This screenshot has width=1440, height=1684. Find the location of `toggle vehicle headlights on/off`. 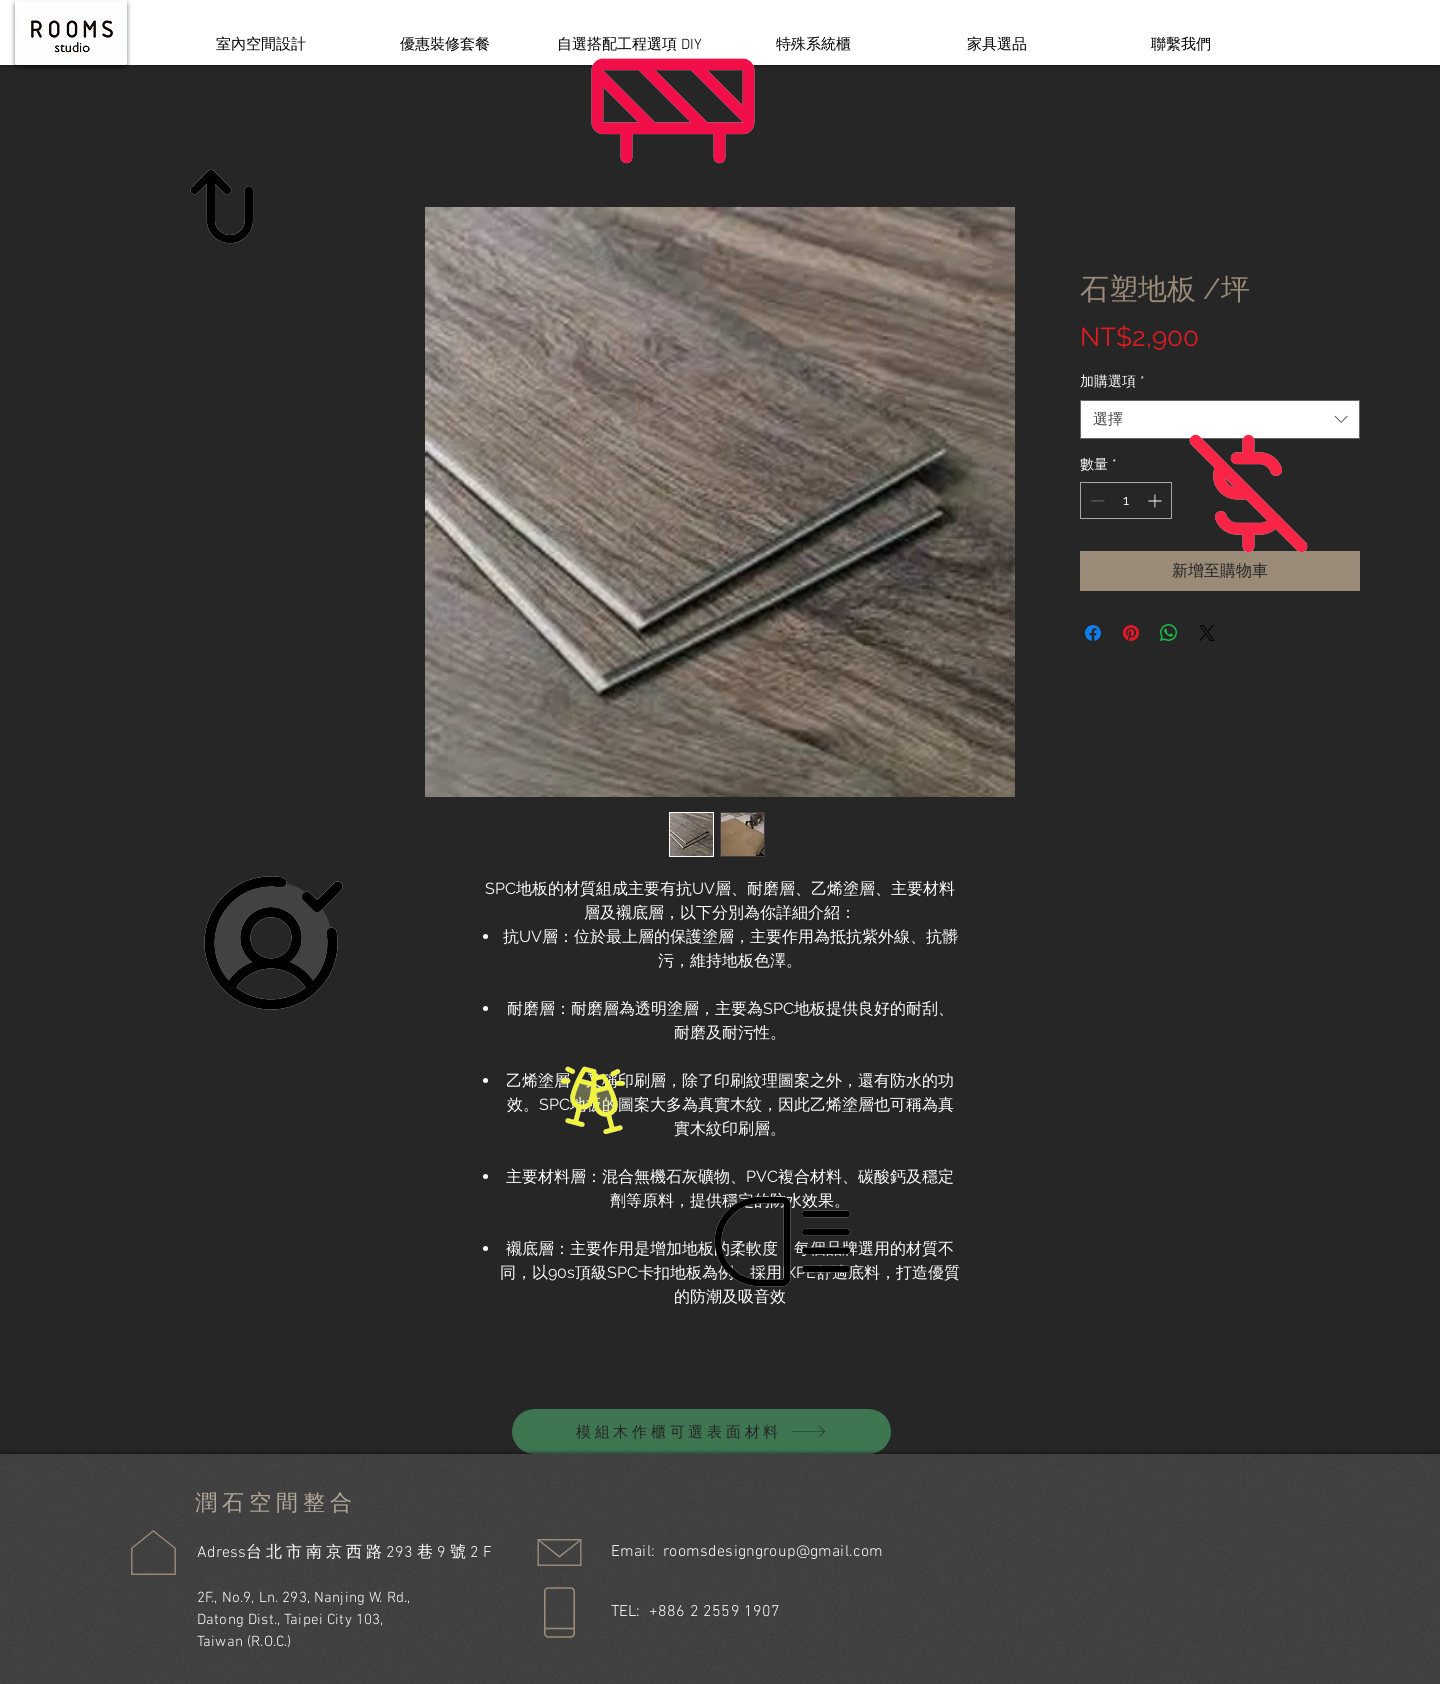

toggle vehicle headlights on/off is located at coordinates (782, 1241).